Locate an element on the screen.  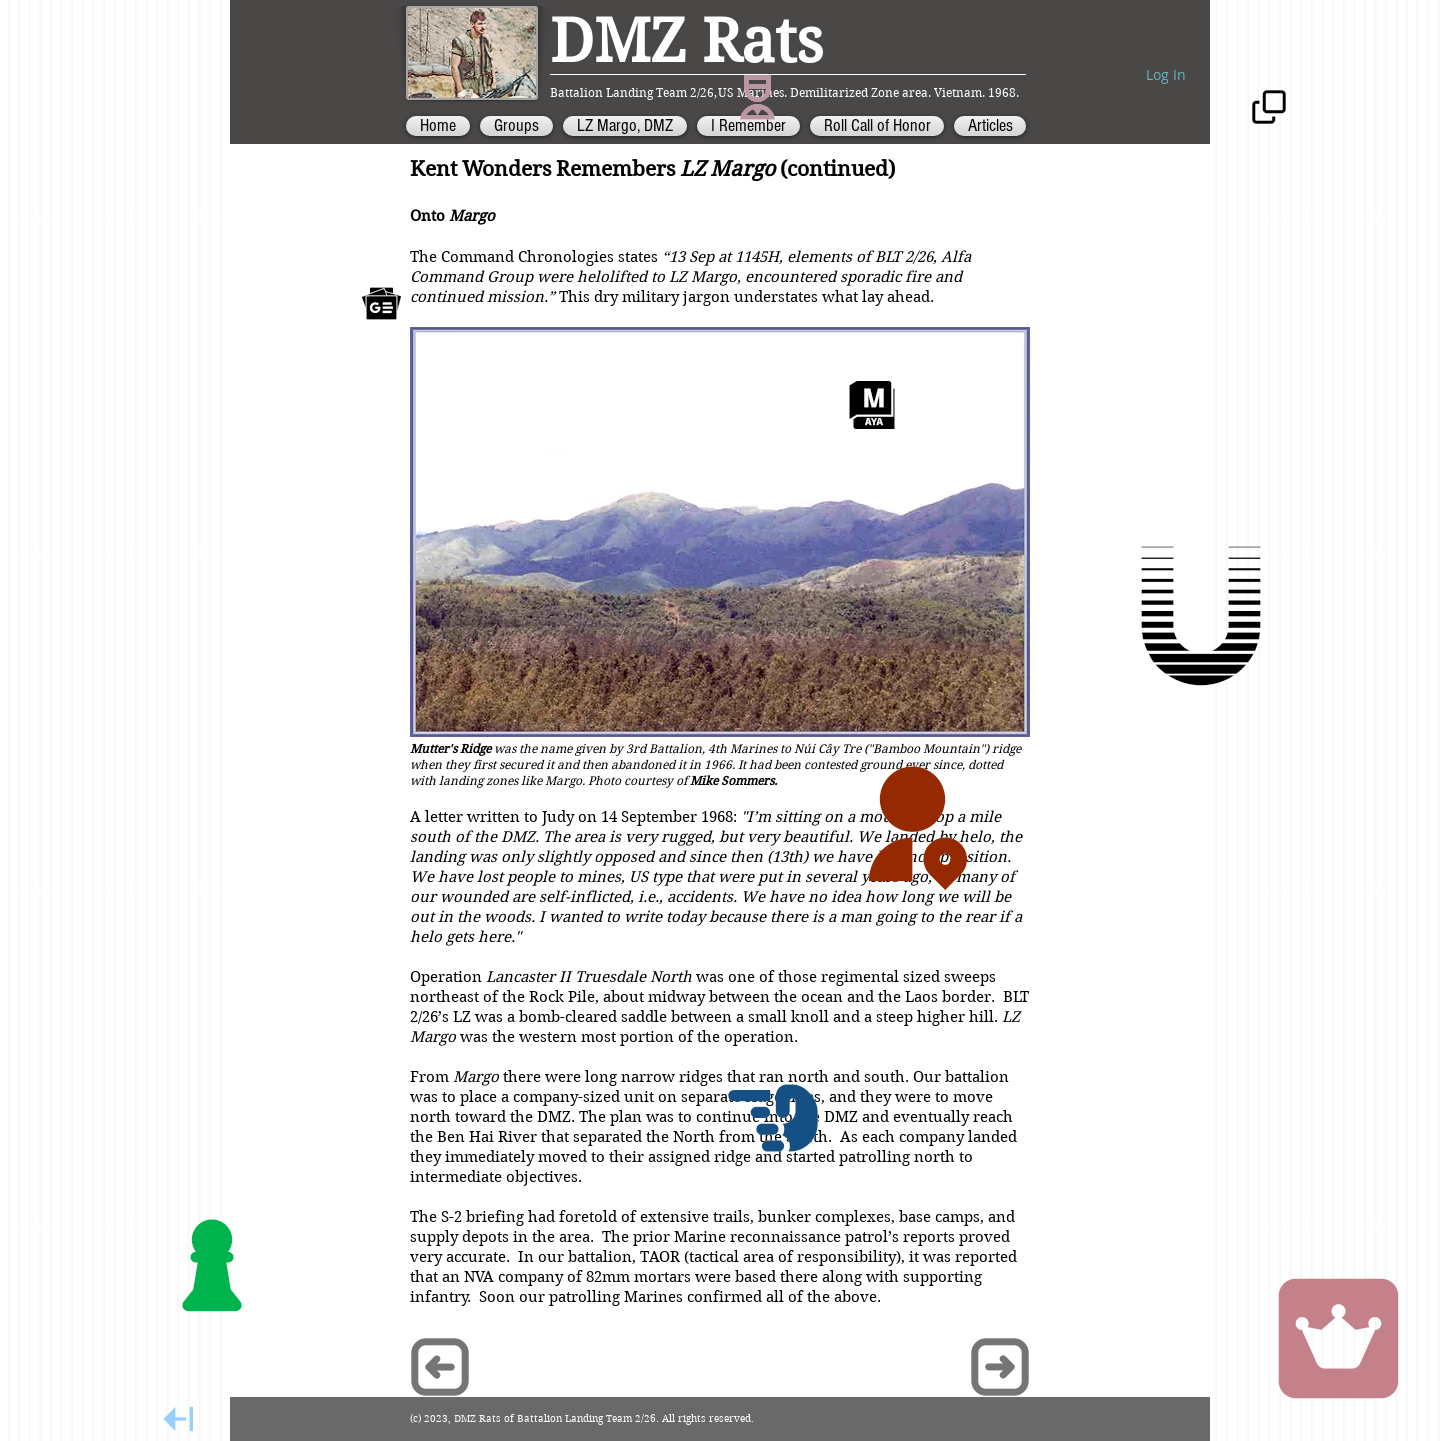
duplicate or copy this item is located at coordinates (1269, 107).